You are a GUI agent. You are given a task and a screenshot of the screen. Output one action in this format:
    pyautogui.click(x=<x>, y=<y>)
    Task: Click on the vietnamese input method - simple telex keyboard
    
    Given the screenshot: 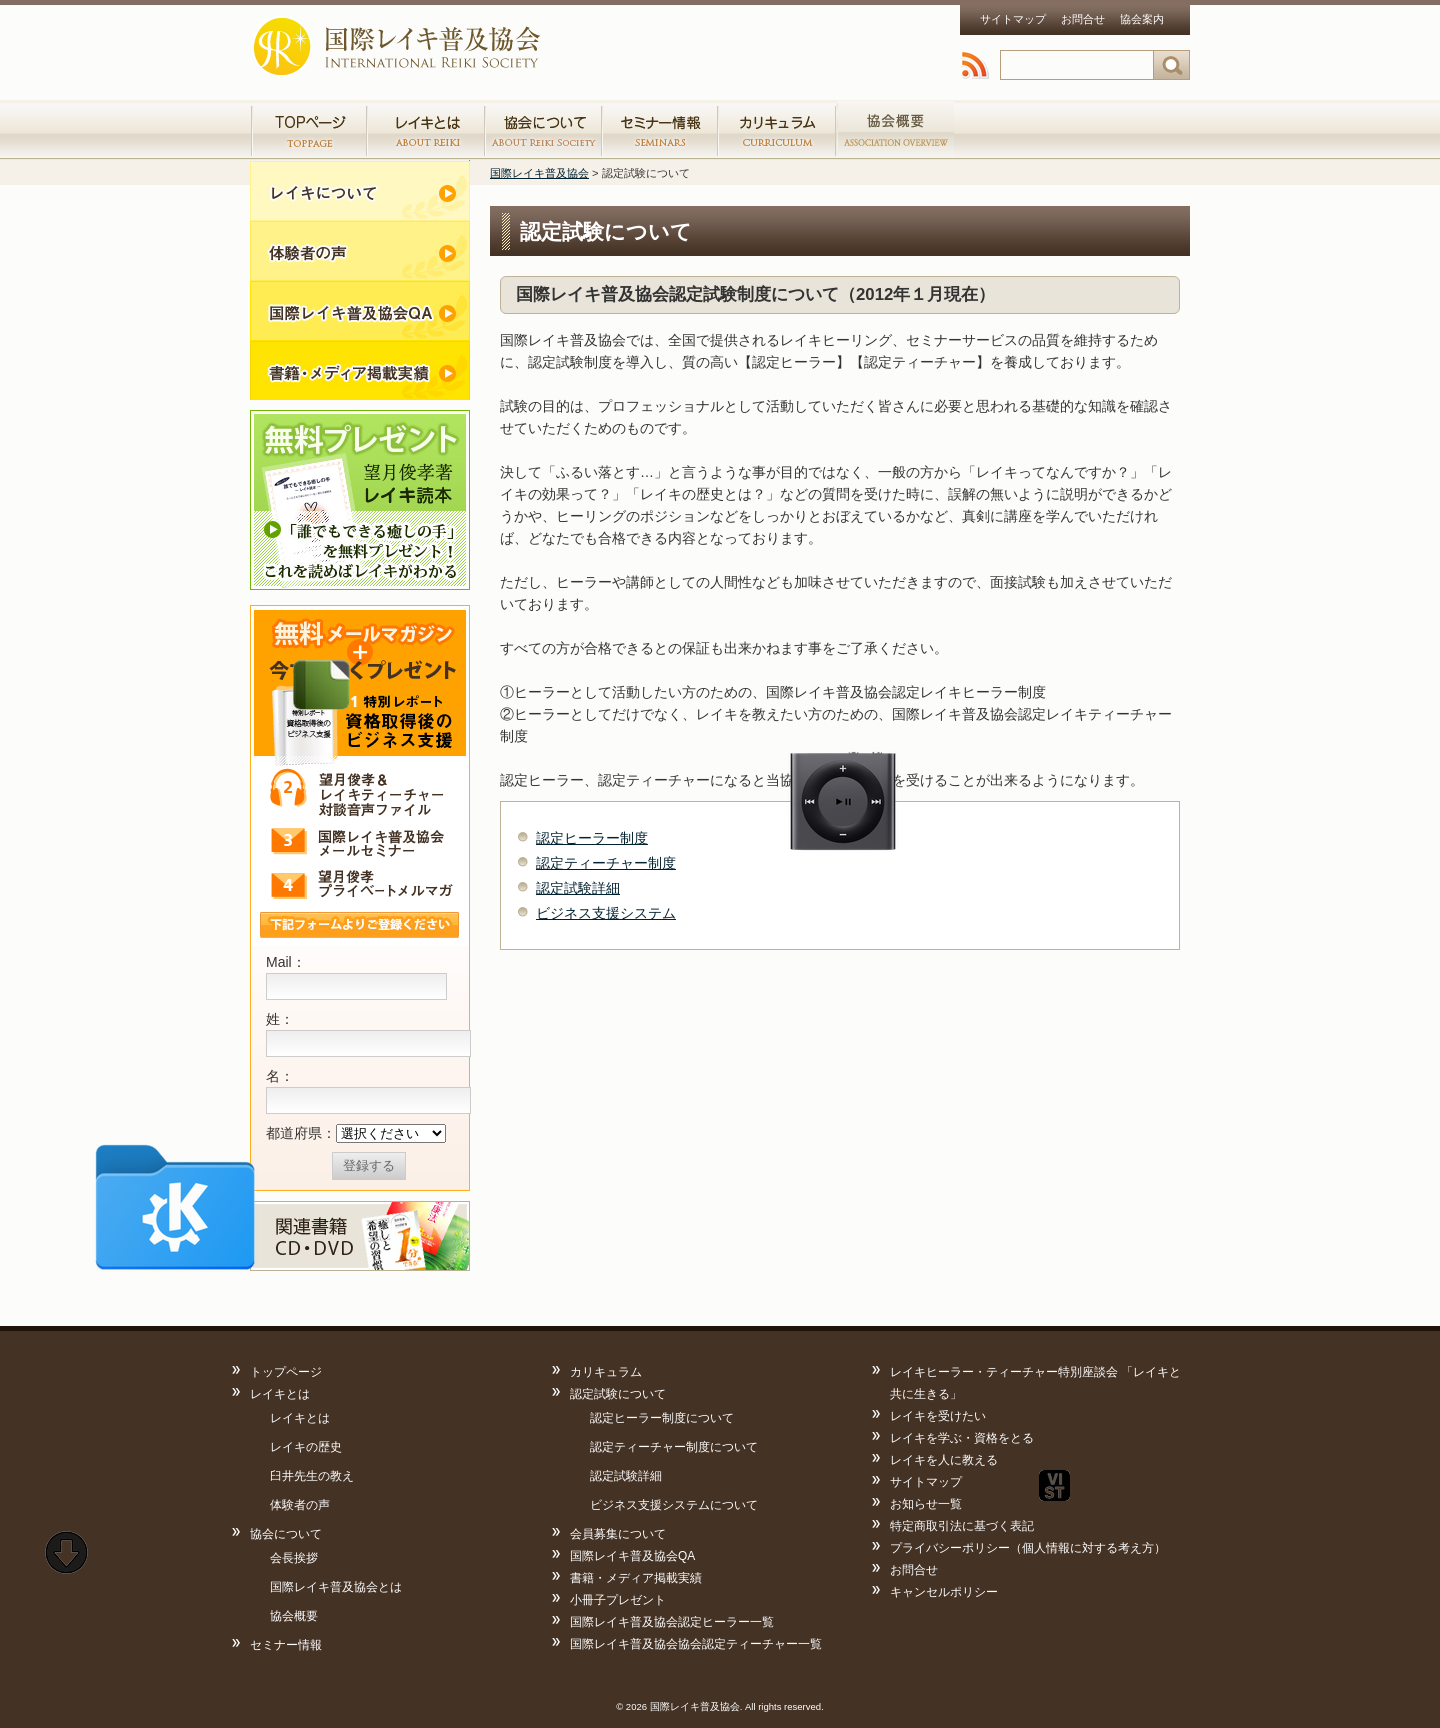 What is the action you would take?
    pyautogui.click(x=1054, y=1485)
    